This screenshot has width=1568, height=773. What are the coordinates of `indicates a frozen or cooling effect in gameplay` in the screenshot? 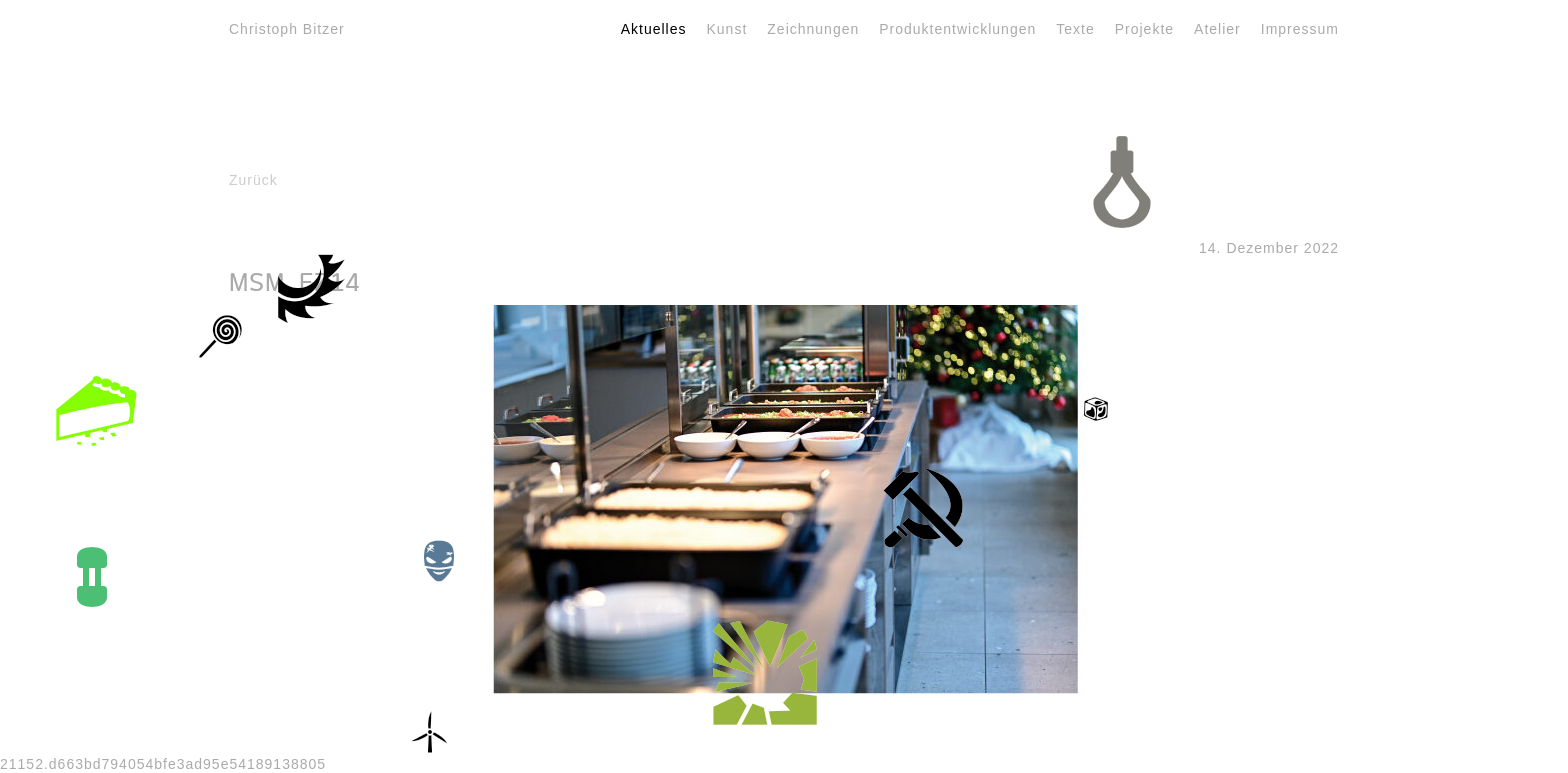 It's located at (1096, 409).